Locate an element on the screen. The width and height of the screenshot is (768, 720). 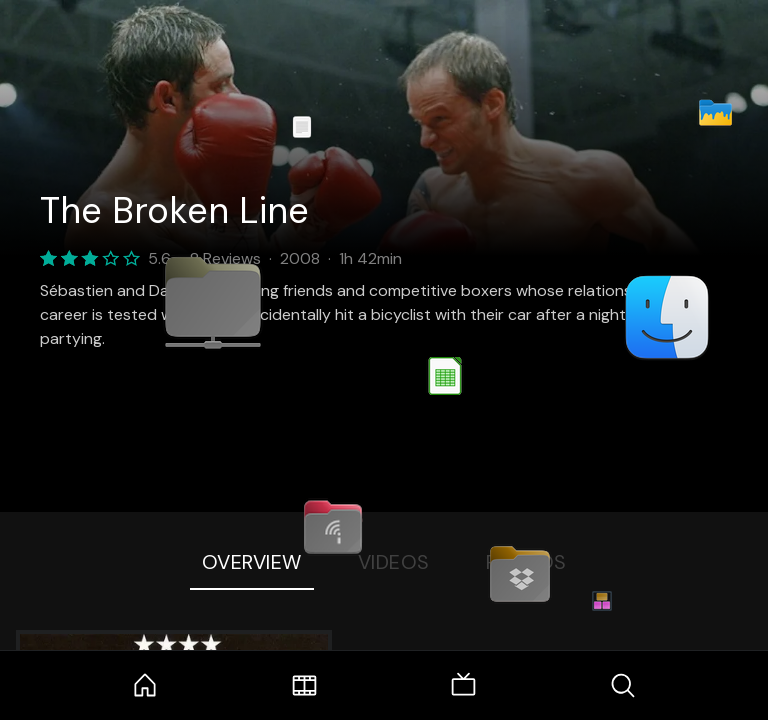
open your dropbox synced folder is located at coordinates (520, 574).